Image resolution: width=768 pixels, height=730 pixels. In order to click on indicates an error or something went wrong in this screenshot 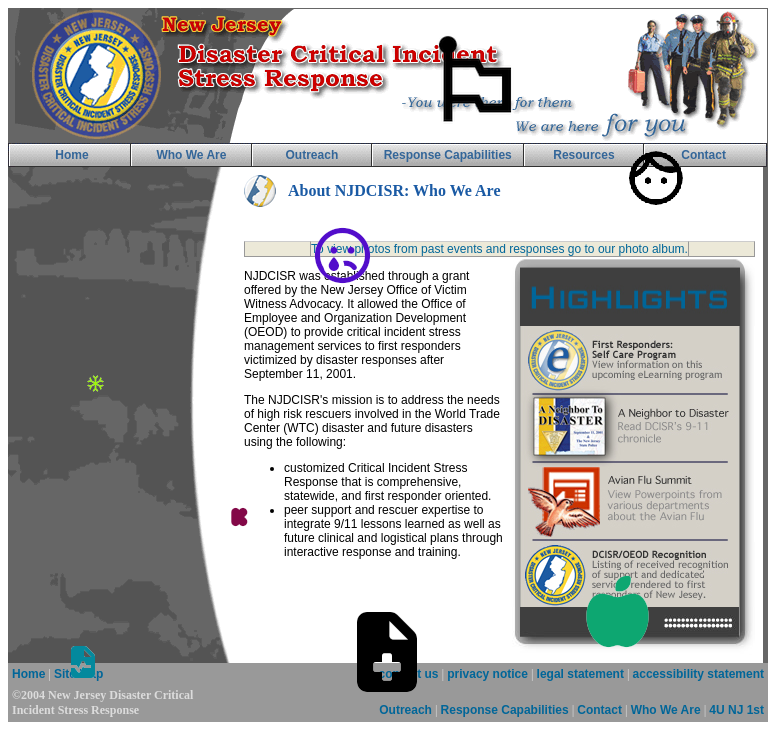, I will do `click(342, 255)`.